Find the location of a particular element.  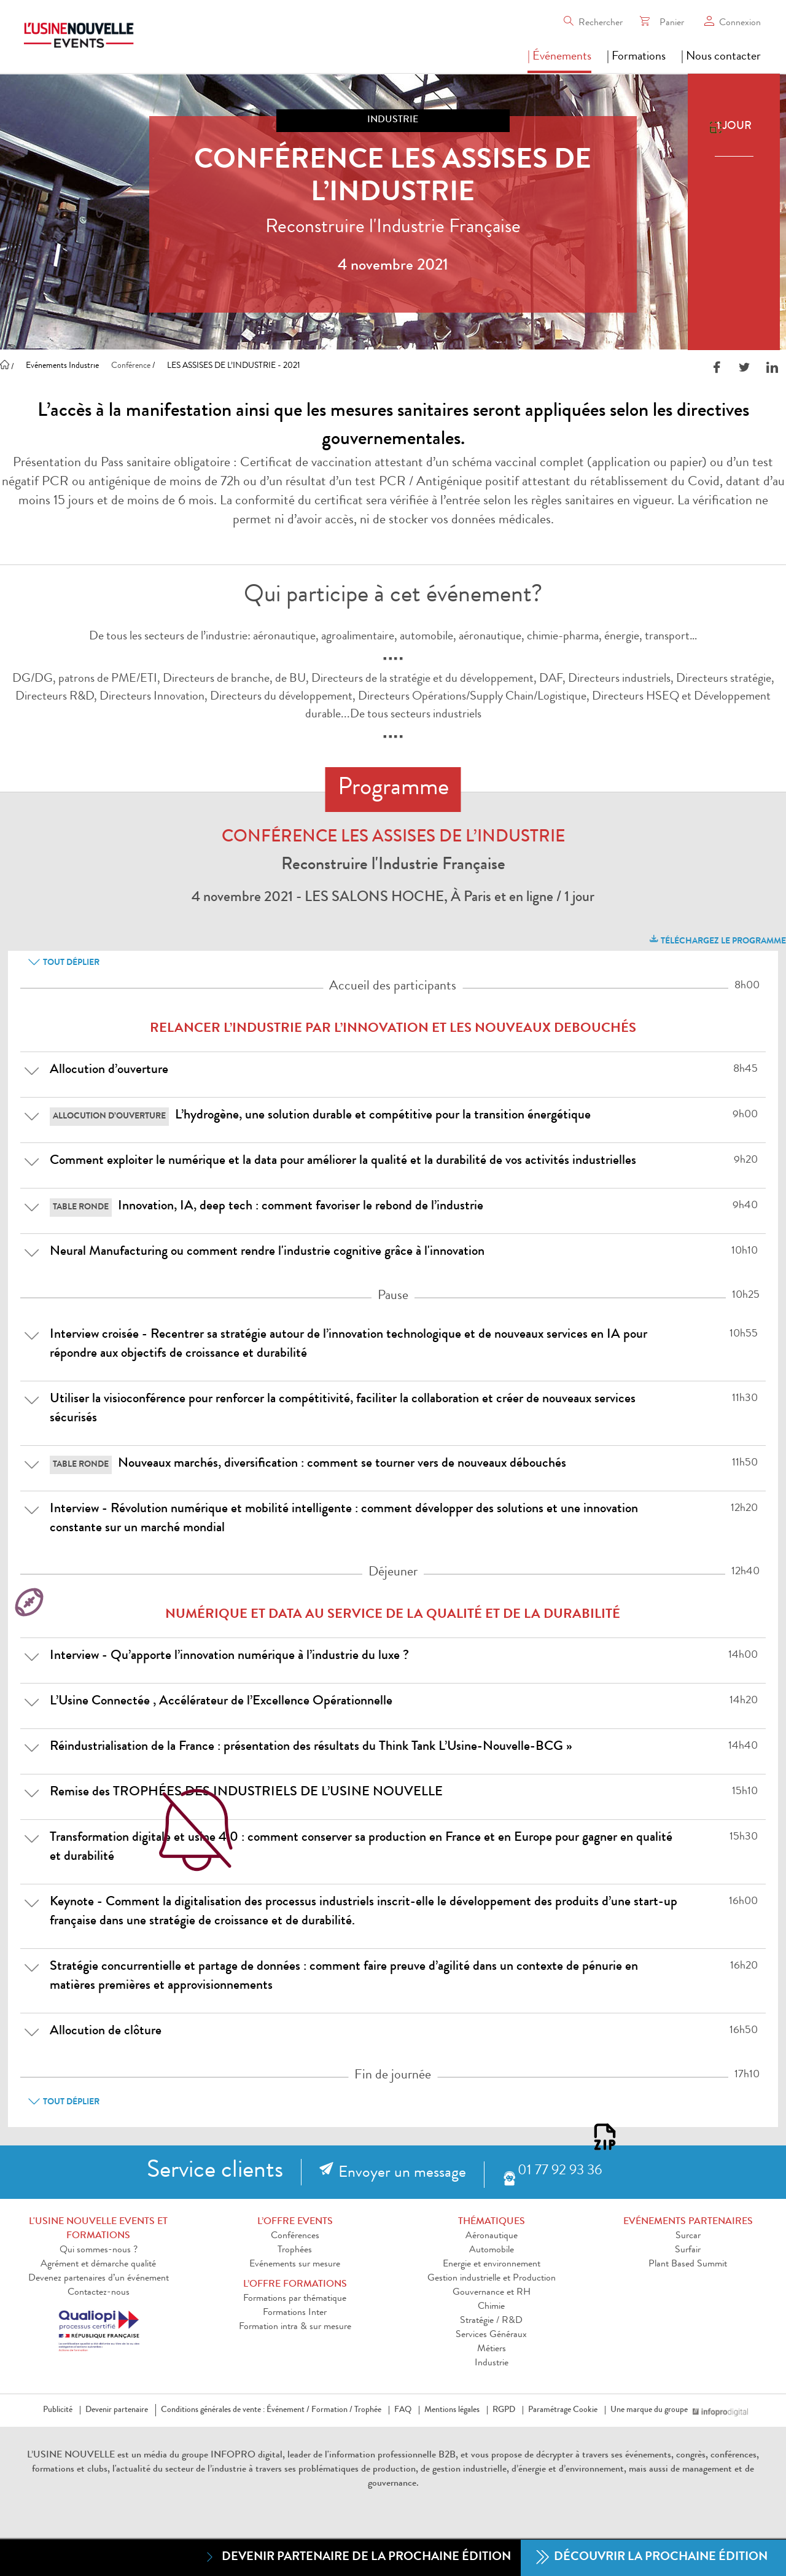

resize an element or window is located at coordinates (715, 127).